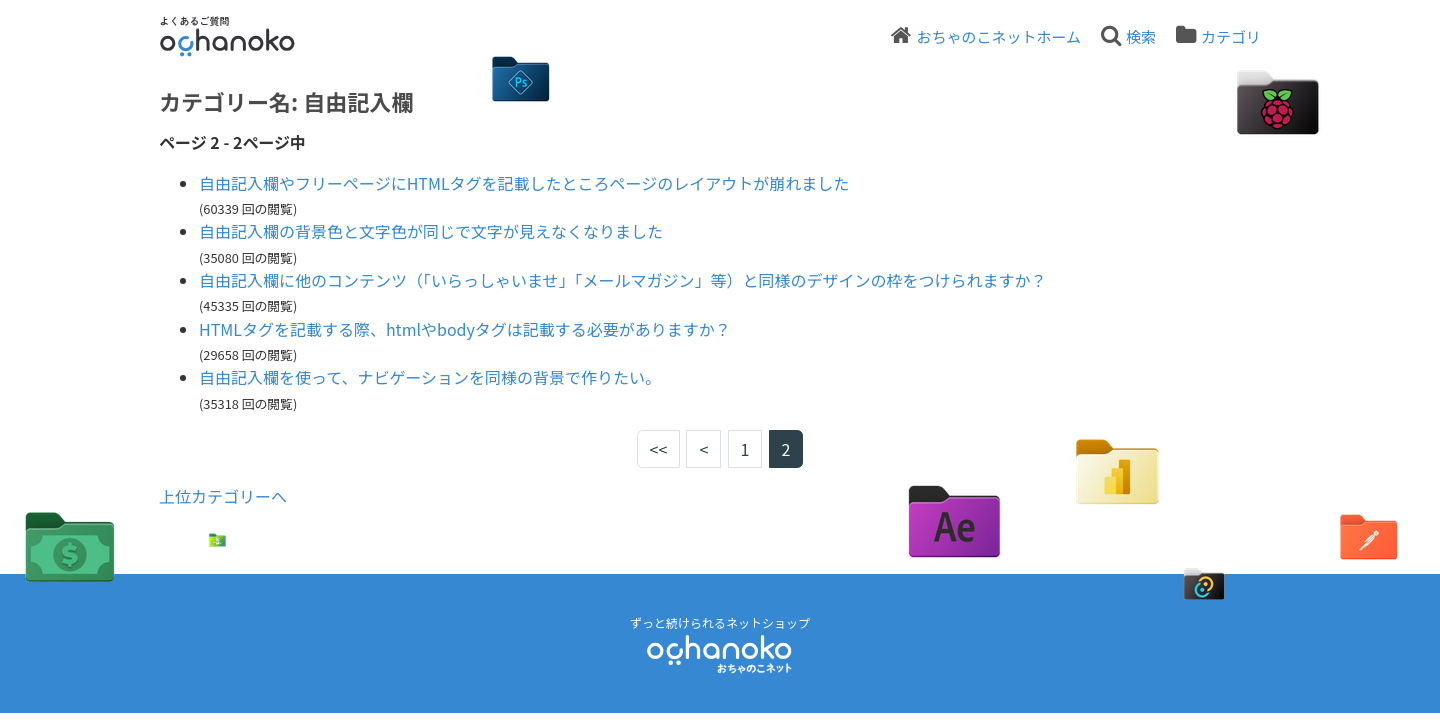 The width and height of the screenshot is (1440, 720). What do you see at coordinates (1277, 104) in the screenshot?
I see `folder containing Raspberry Pi project files` at bounding box center [1277, 104].